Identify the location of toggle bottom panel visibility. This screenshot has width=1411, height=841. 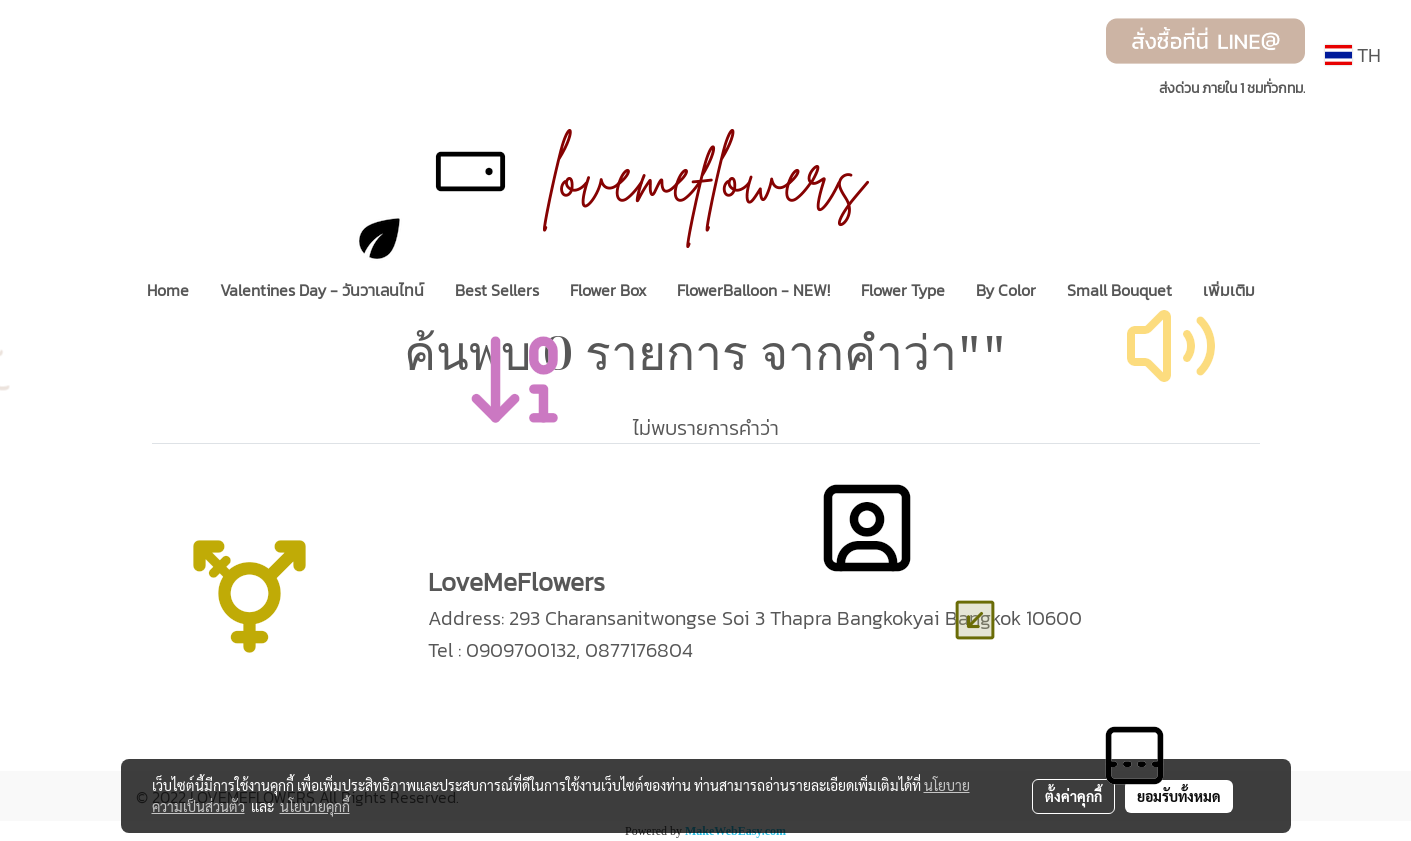
(1134, 755).